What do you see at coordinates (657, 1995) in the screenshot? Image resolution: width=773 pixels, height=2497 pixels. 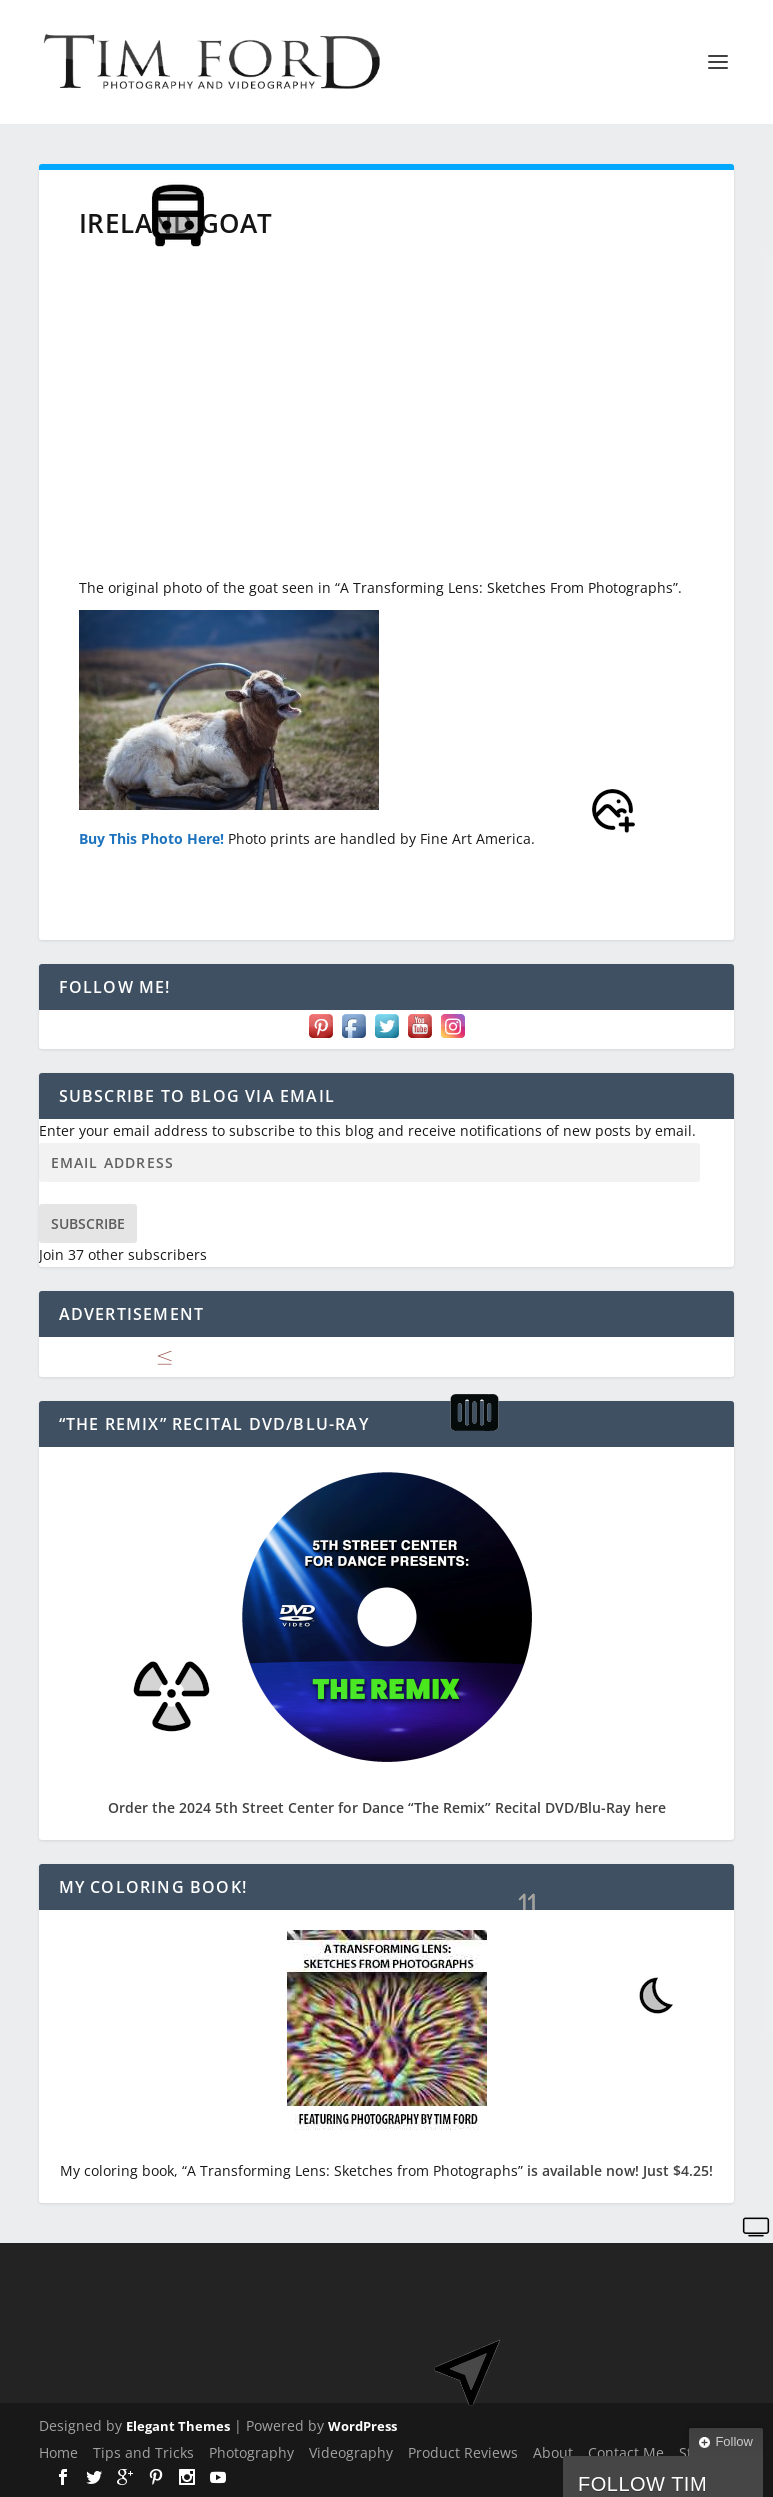 I see `enable bedtime or sleep mode` at bounding box center [657, 1995].